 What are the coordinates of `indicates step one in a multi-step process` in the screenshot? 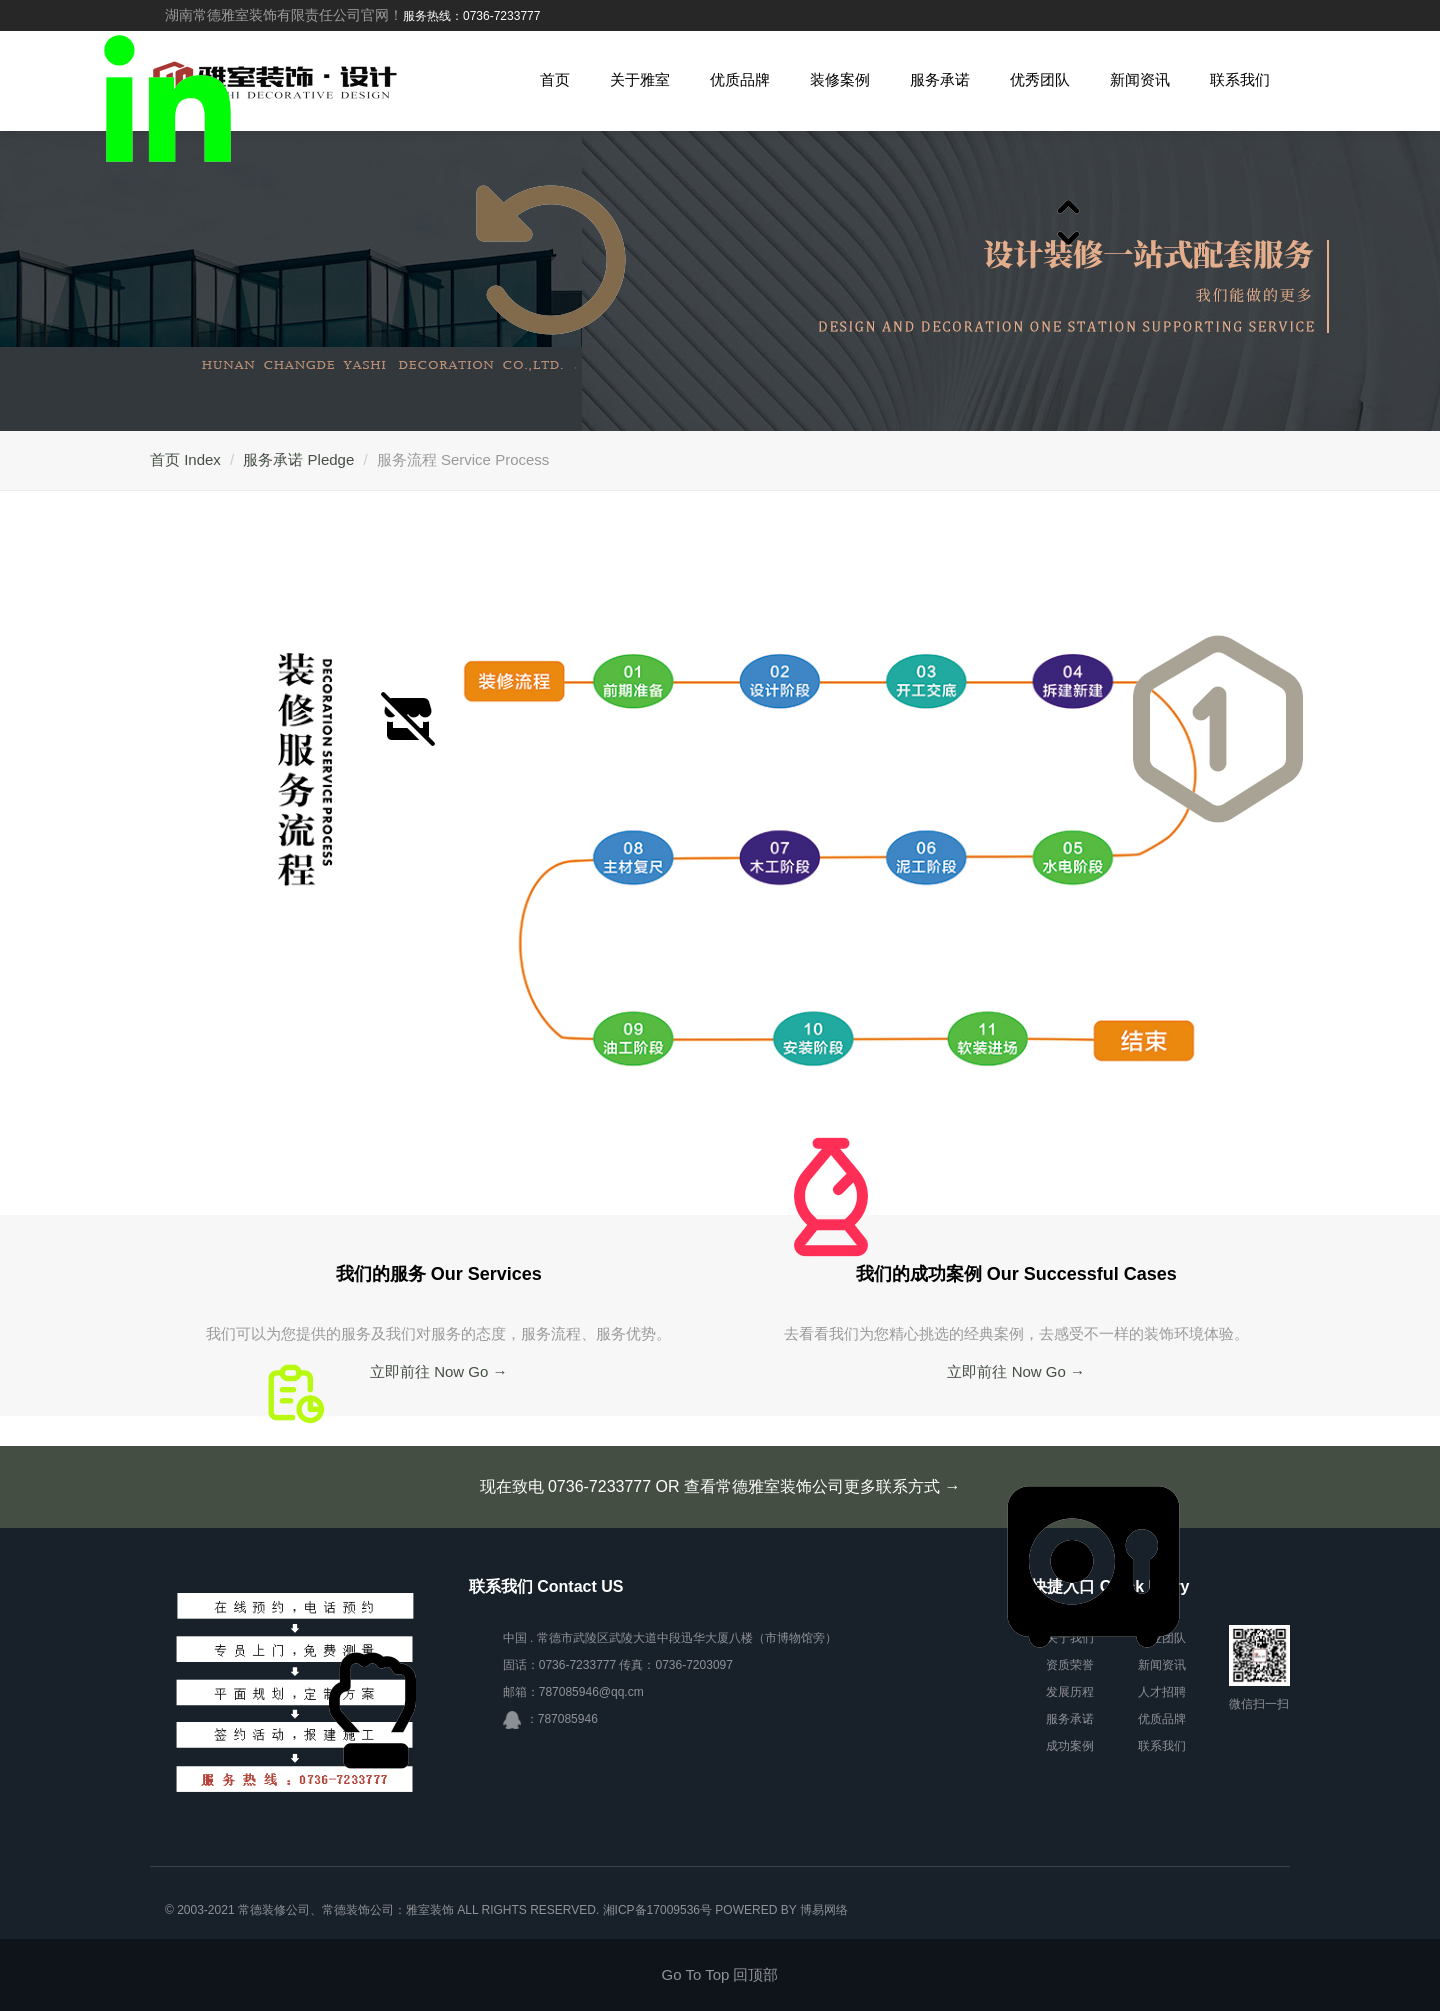 It's located at (1218, 729).